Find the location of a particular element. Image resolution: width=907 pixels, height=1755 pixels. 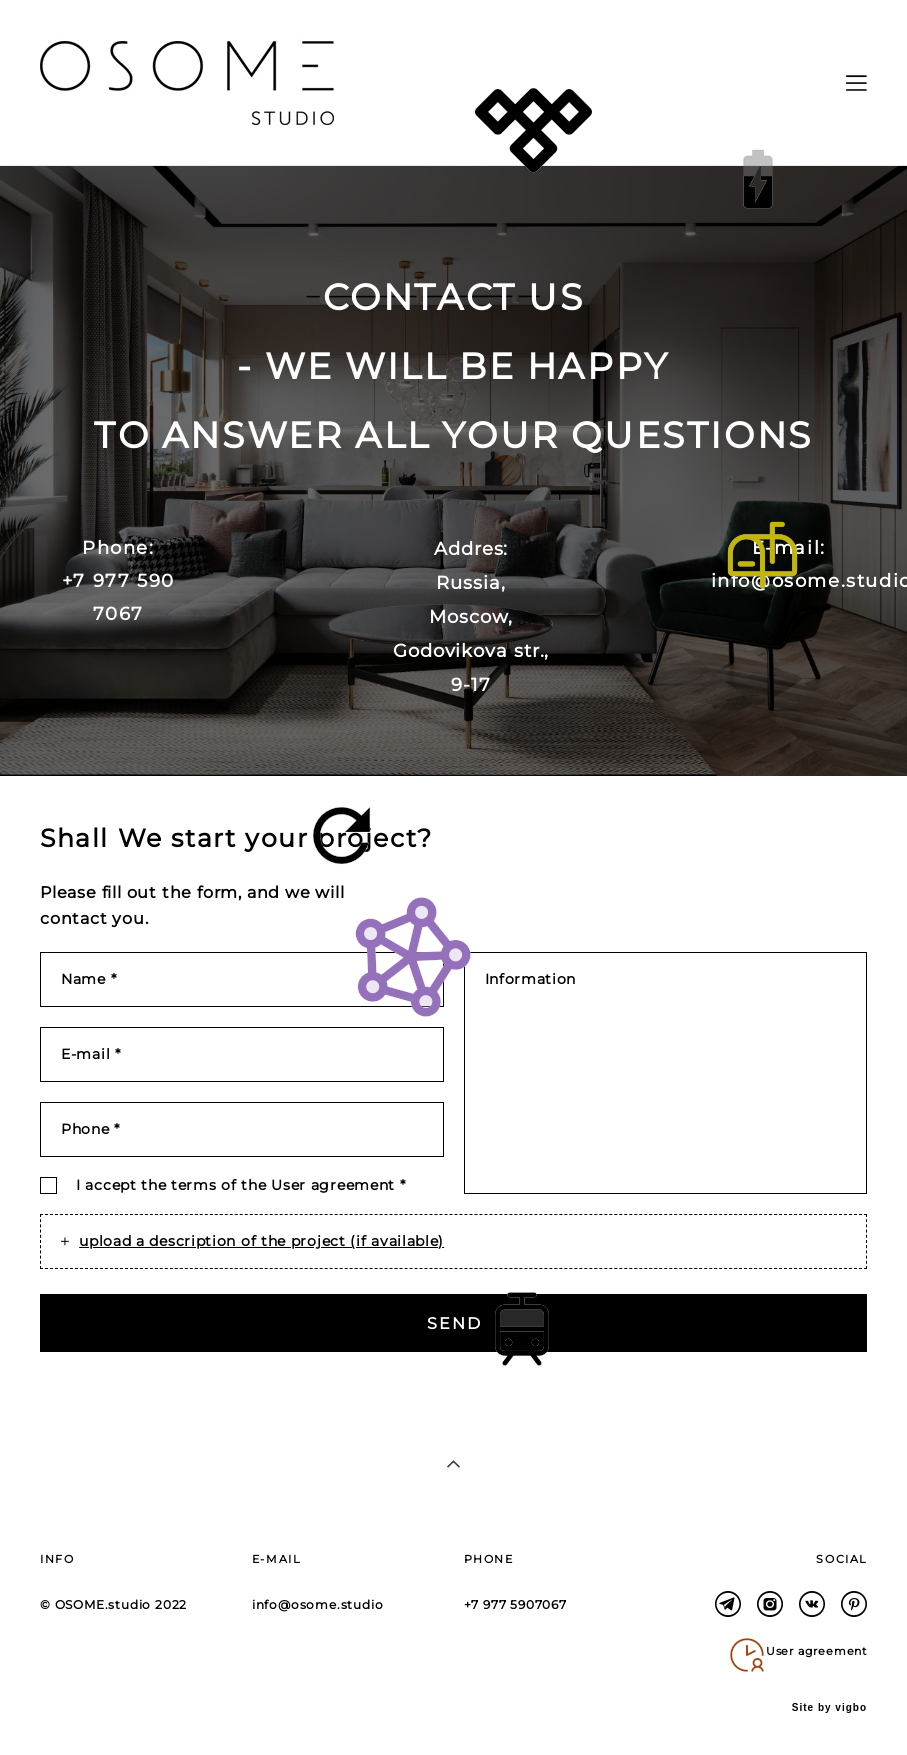

view user's time or schedule is located at coordinates (747, 1655).